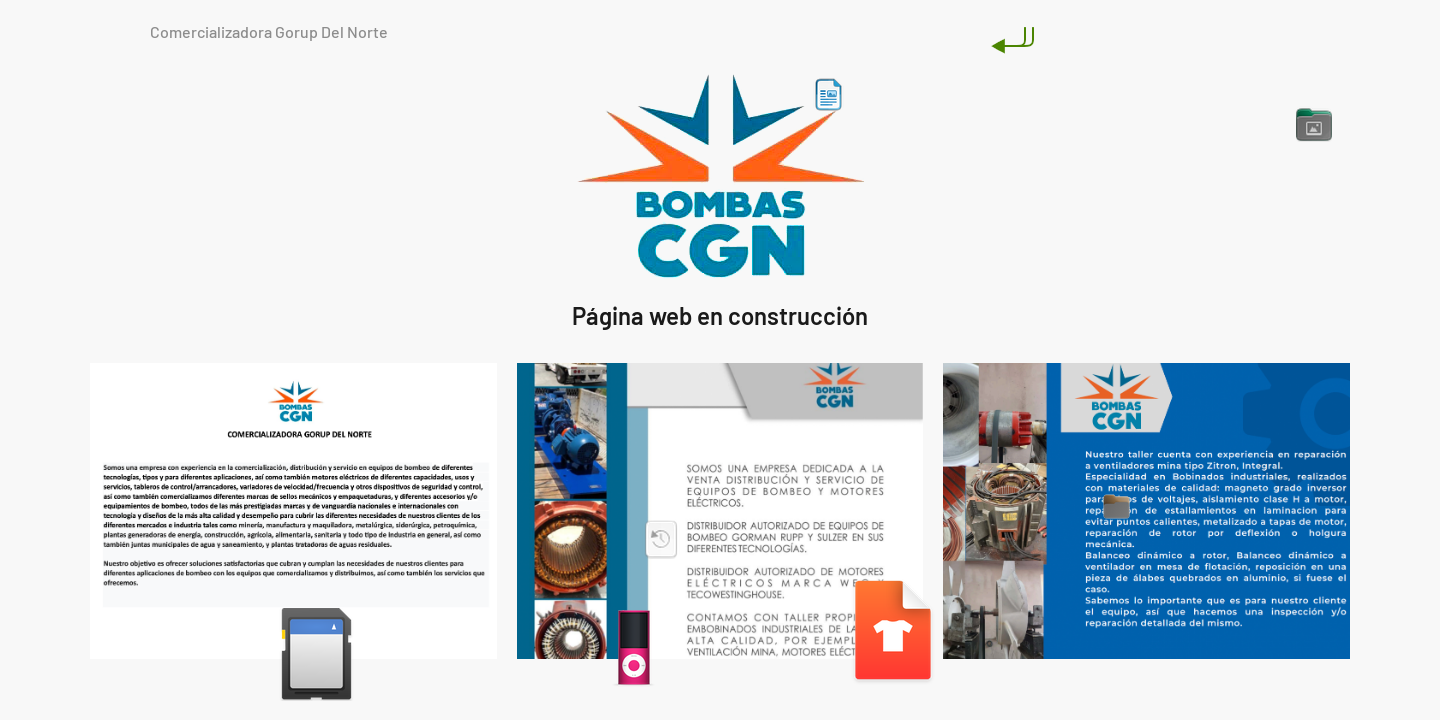 The height and width of the screenshot is (720, 1440). I want to click on access SD card or memory card storage, so click(316, 654).